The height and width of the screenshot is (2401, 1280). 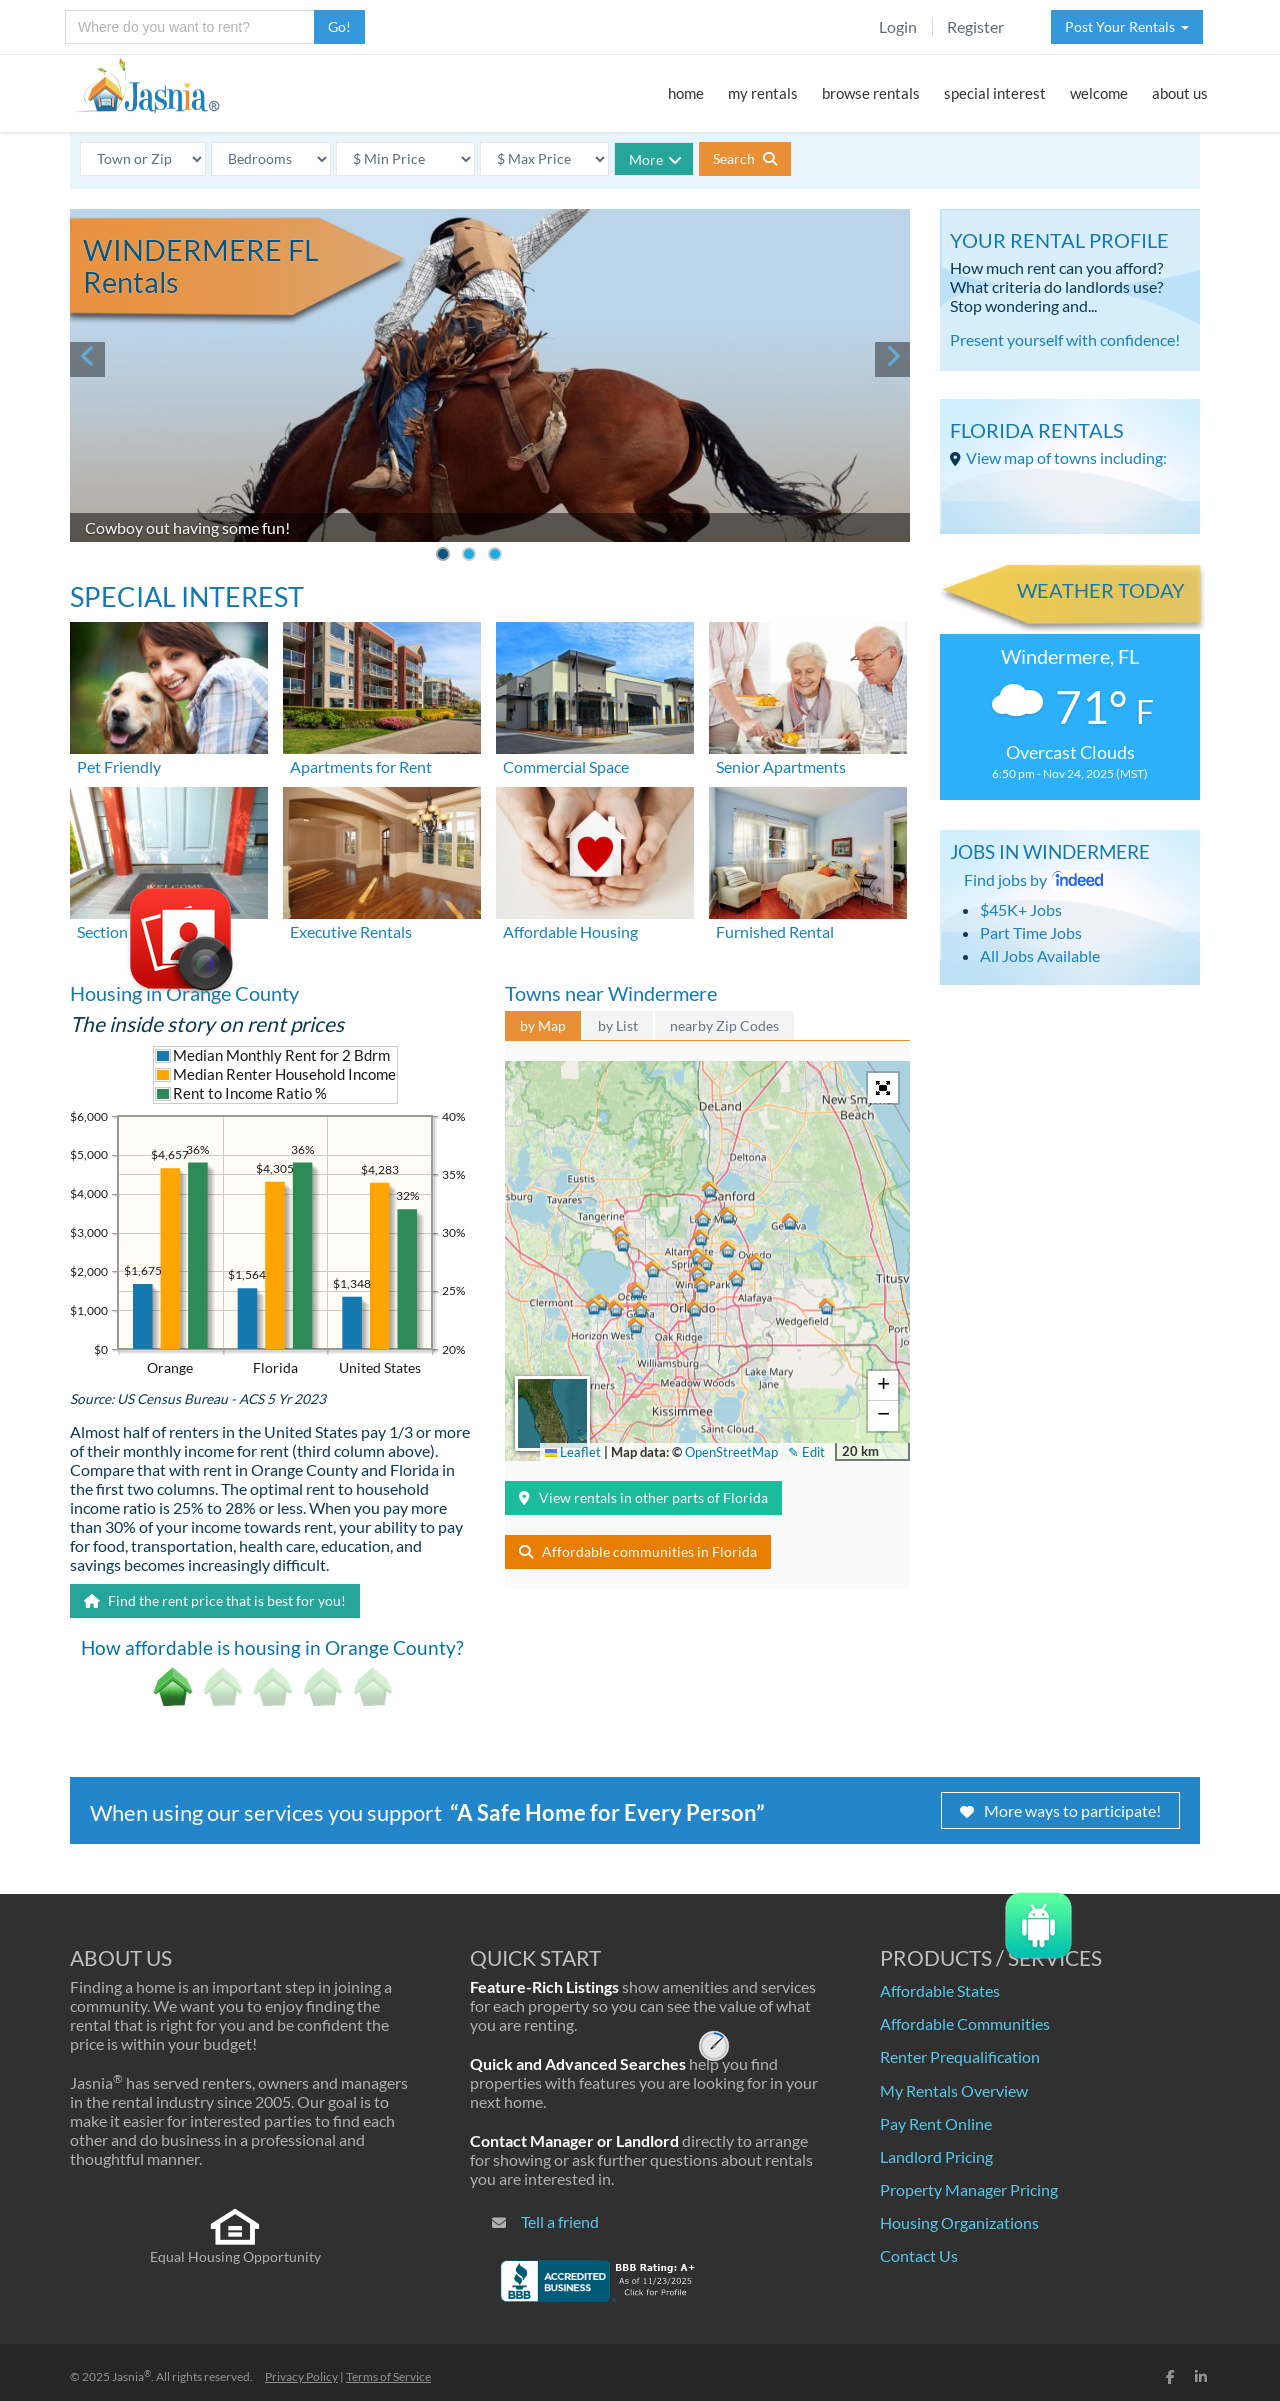 I want to click on open cheese webcam app, so click(x=180, y=938).